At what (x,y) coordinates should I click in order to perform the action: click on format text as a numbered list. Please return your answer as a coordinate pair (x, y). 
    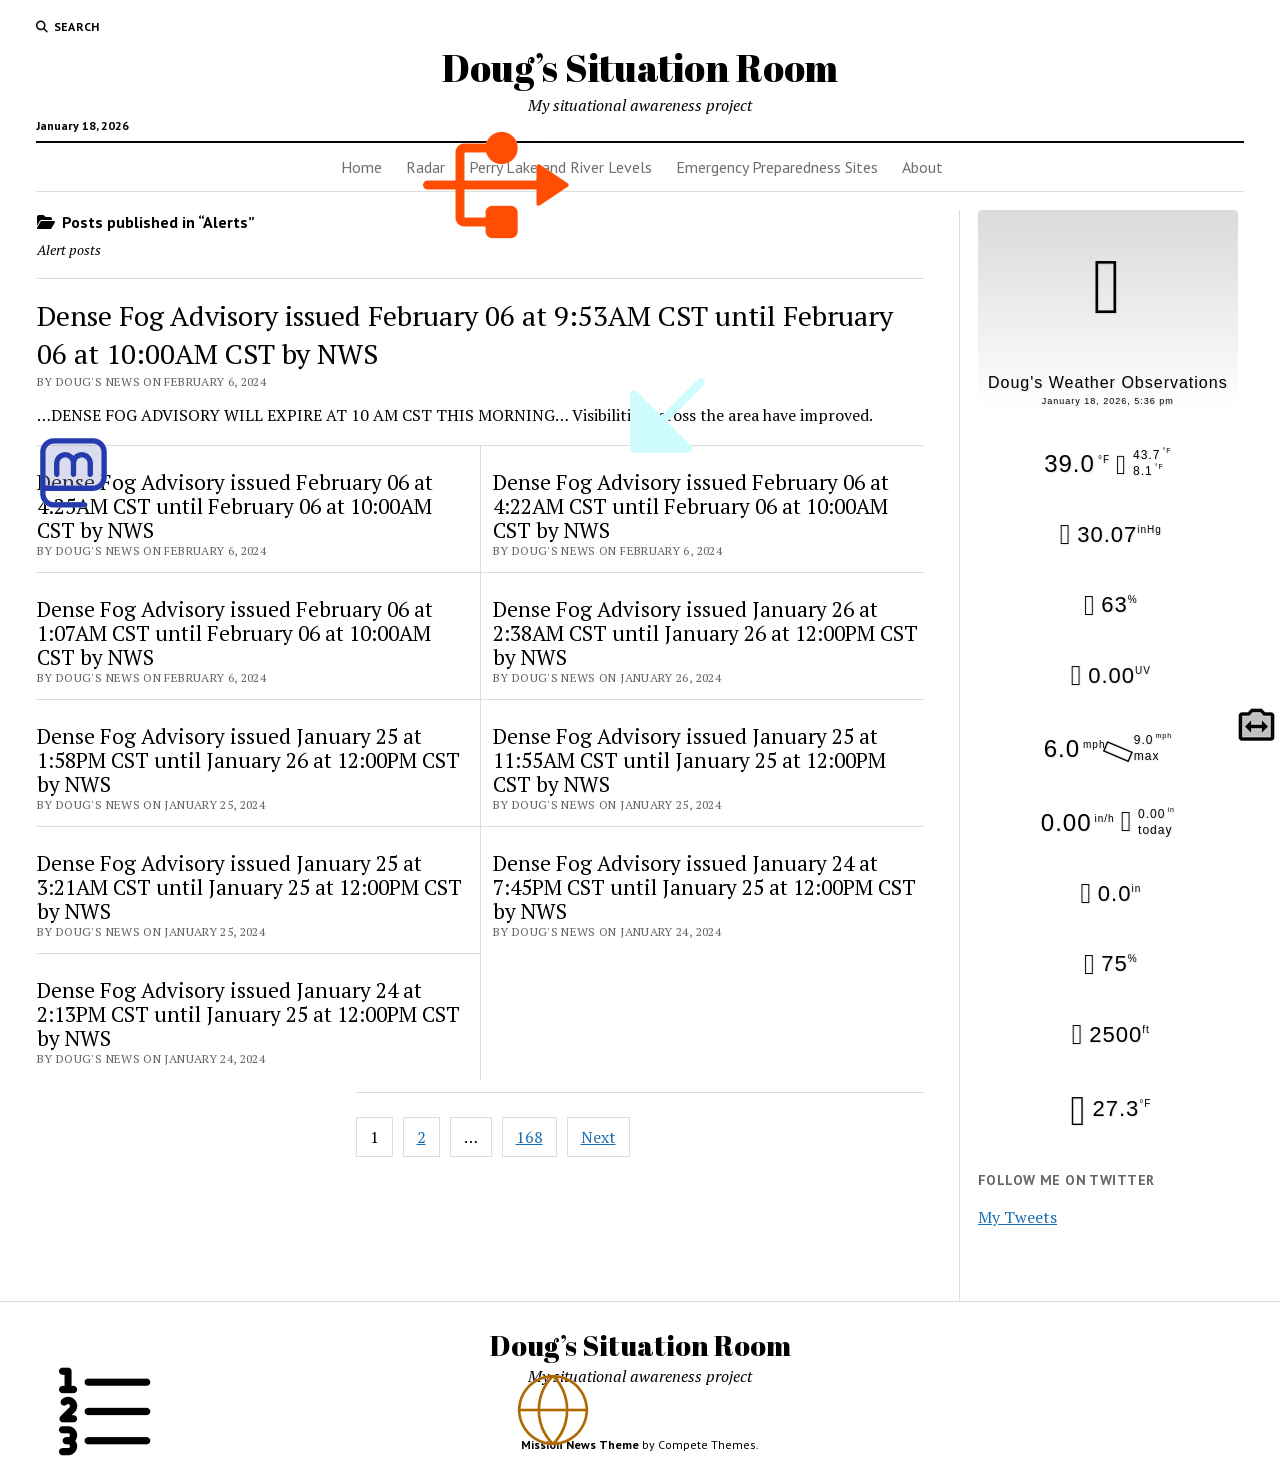
    Looking at the image, I should click on (106, 1411).